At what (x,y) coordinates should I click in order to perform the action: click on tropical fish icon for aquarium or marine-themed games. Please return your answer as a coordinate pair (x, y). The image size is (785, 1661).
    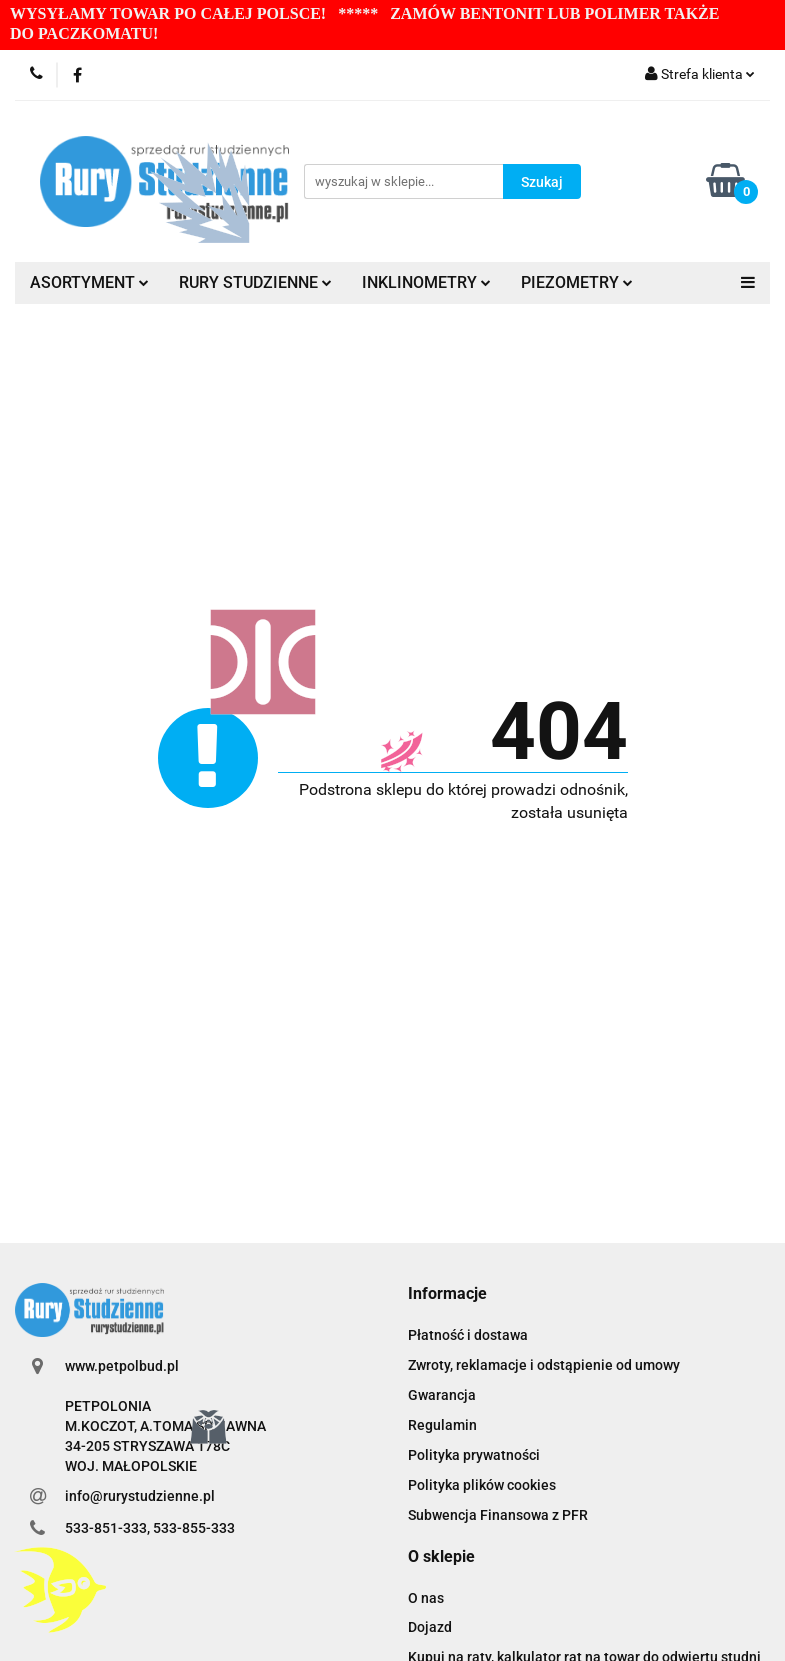
    Looking at the image, I should click on (60, 1587).